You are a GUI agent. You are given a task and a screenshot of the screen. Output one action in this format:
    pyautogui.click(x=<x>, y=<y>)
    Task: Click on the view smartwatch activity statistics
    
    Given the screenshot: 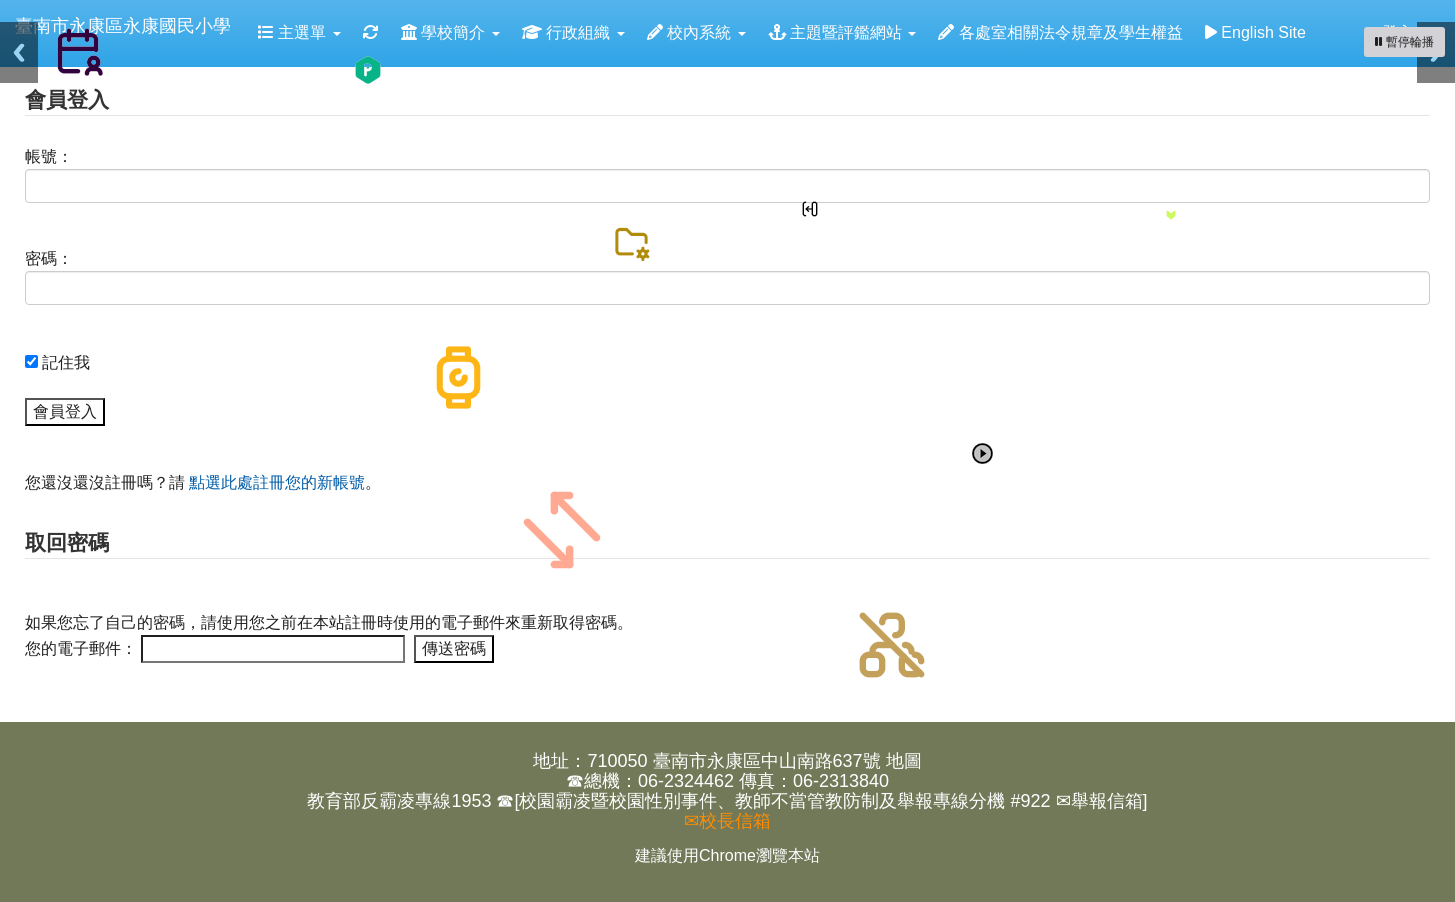 What is the action you would take?
    pyautogui.click(x=458, y=377)
    